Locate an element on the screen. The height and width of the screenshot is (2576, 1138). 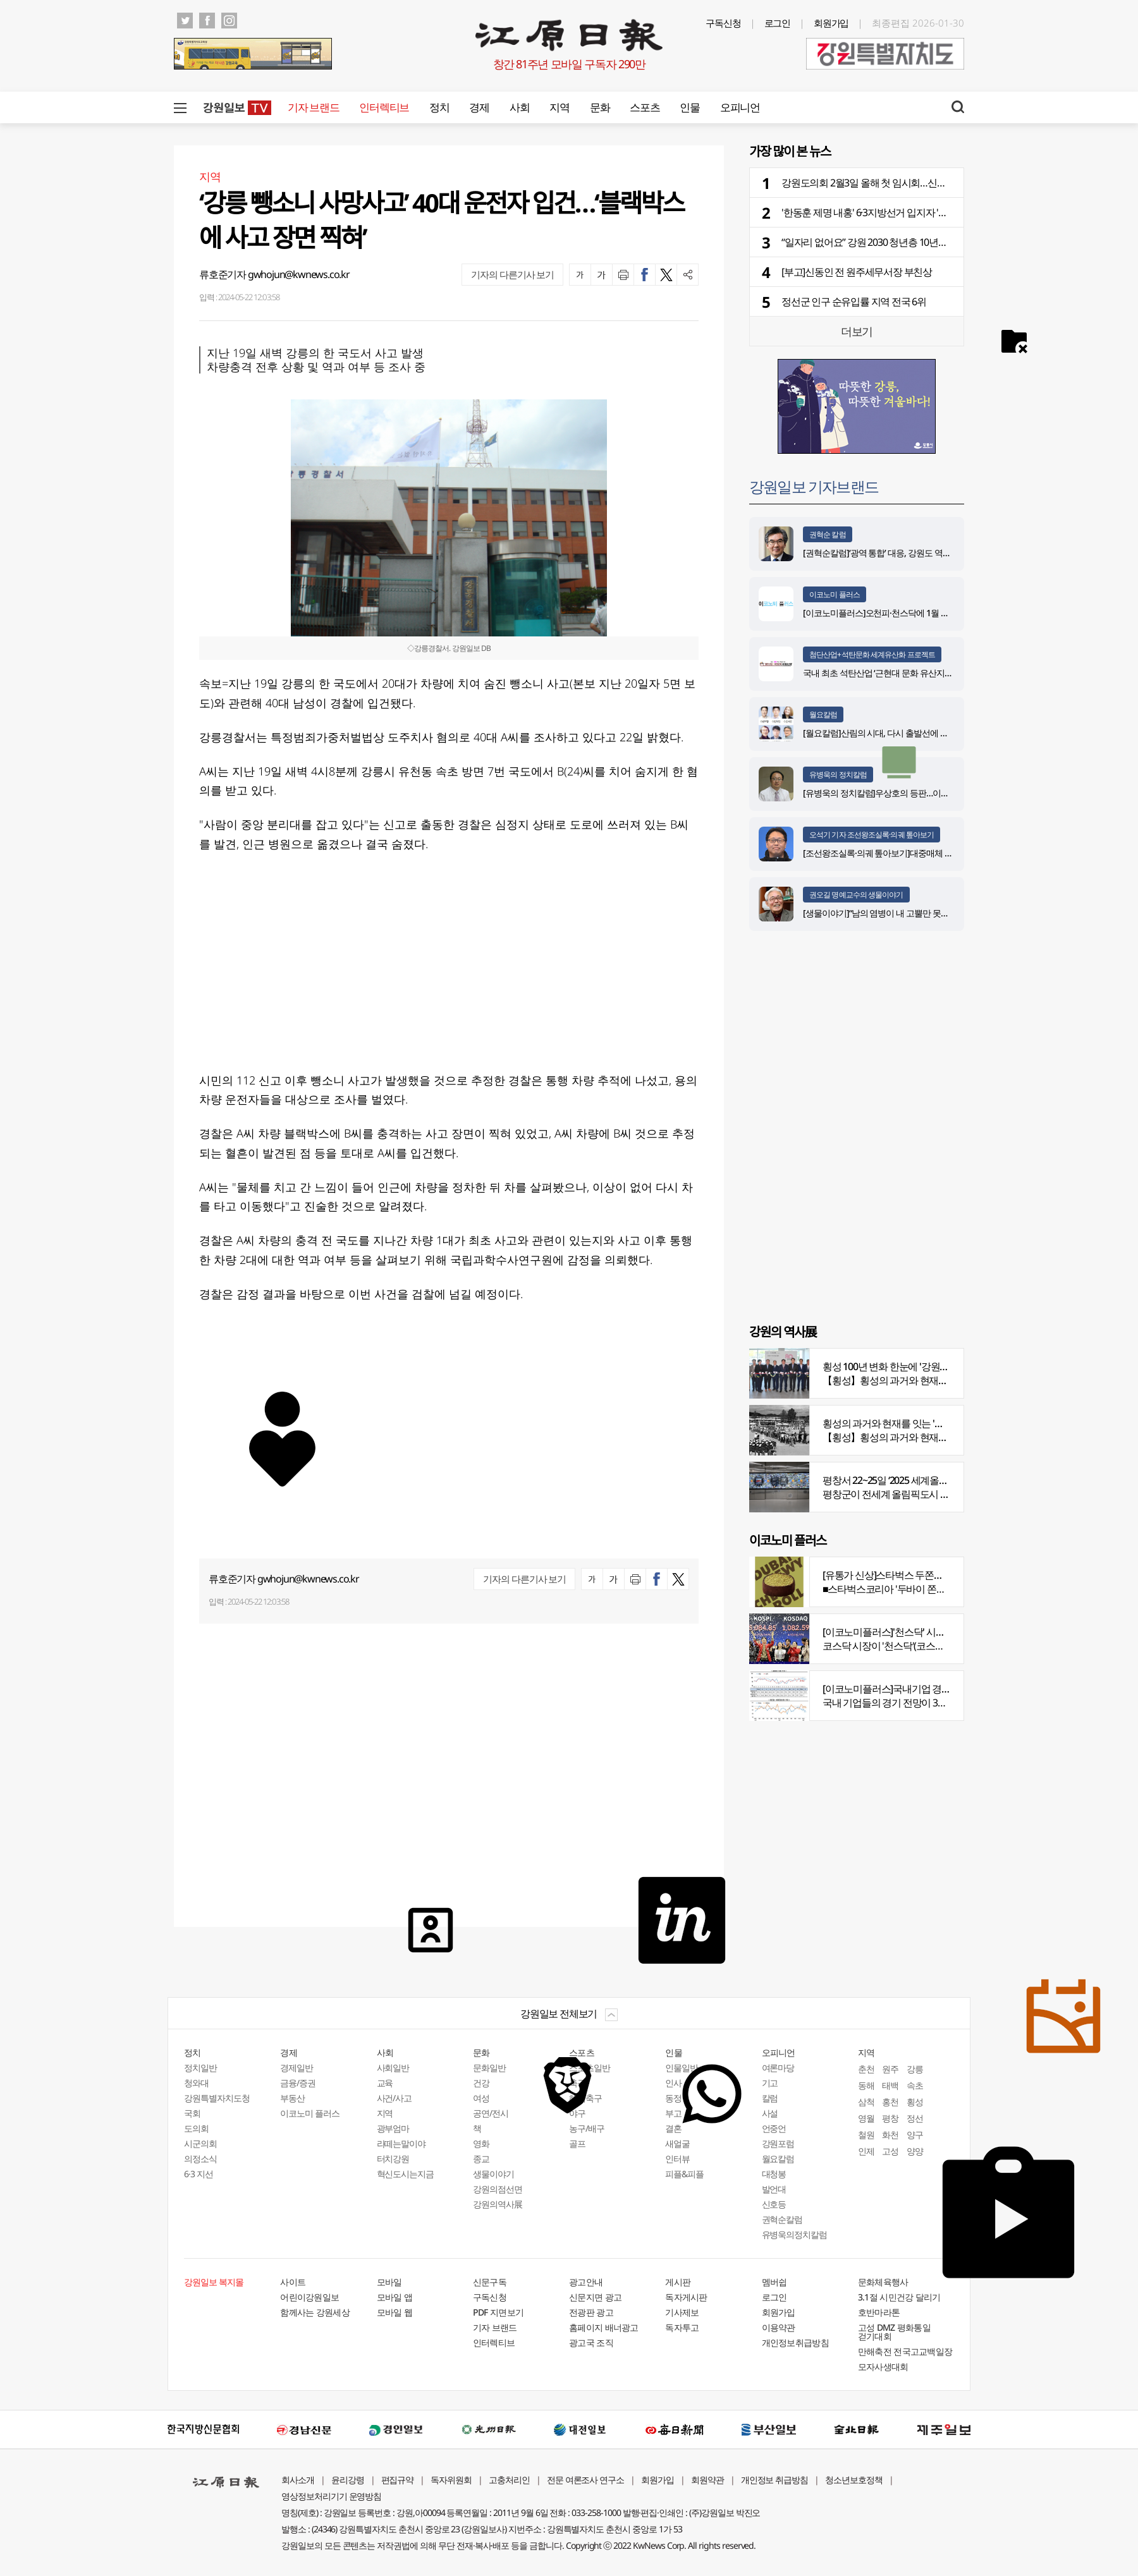
open WhatsApp messaging app is located at coordinates (712, 2094).